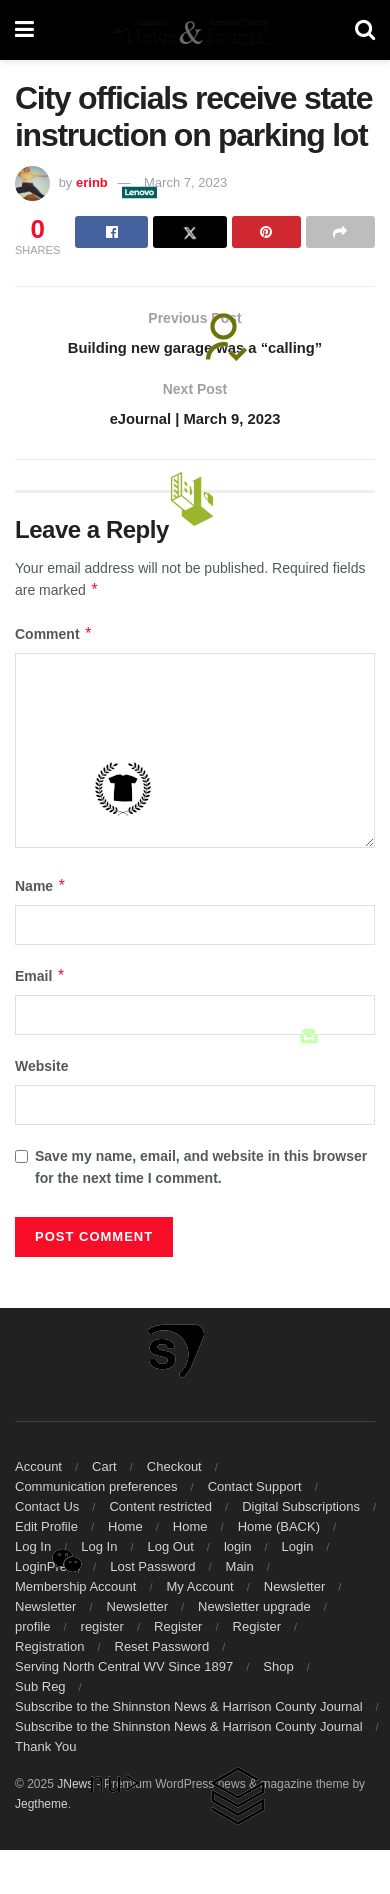 This screenshot has width=390, height=1894. I want to click on open Databricks platform, so click(238, 1796).